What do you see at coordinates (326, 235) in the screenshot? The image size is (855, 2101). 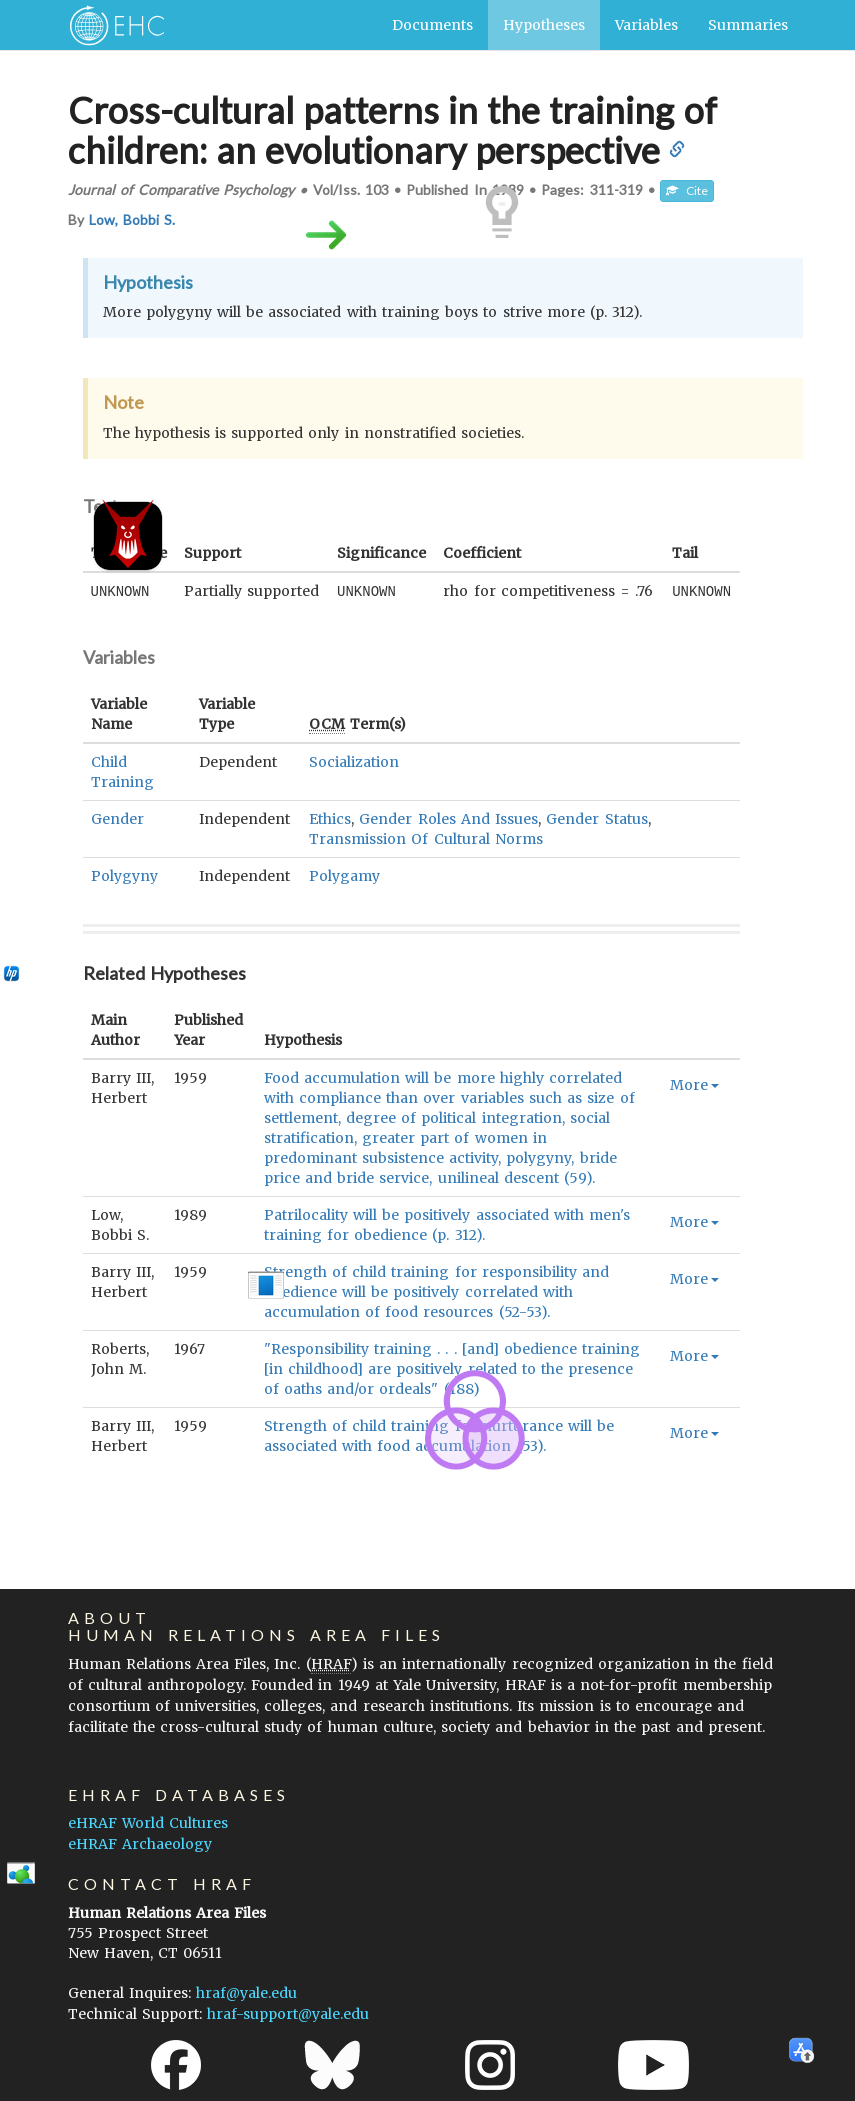 I see `move a file or folder to a new location` at bounding box center [326, 235].